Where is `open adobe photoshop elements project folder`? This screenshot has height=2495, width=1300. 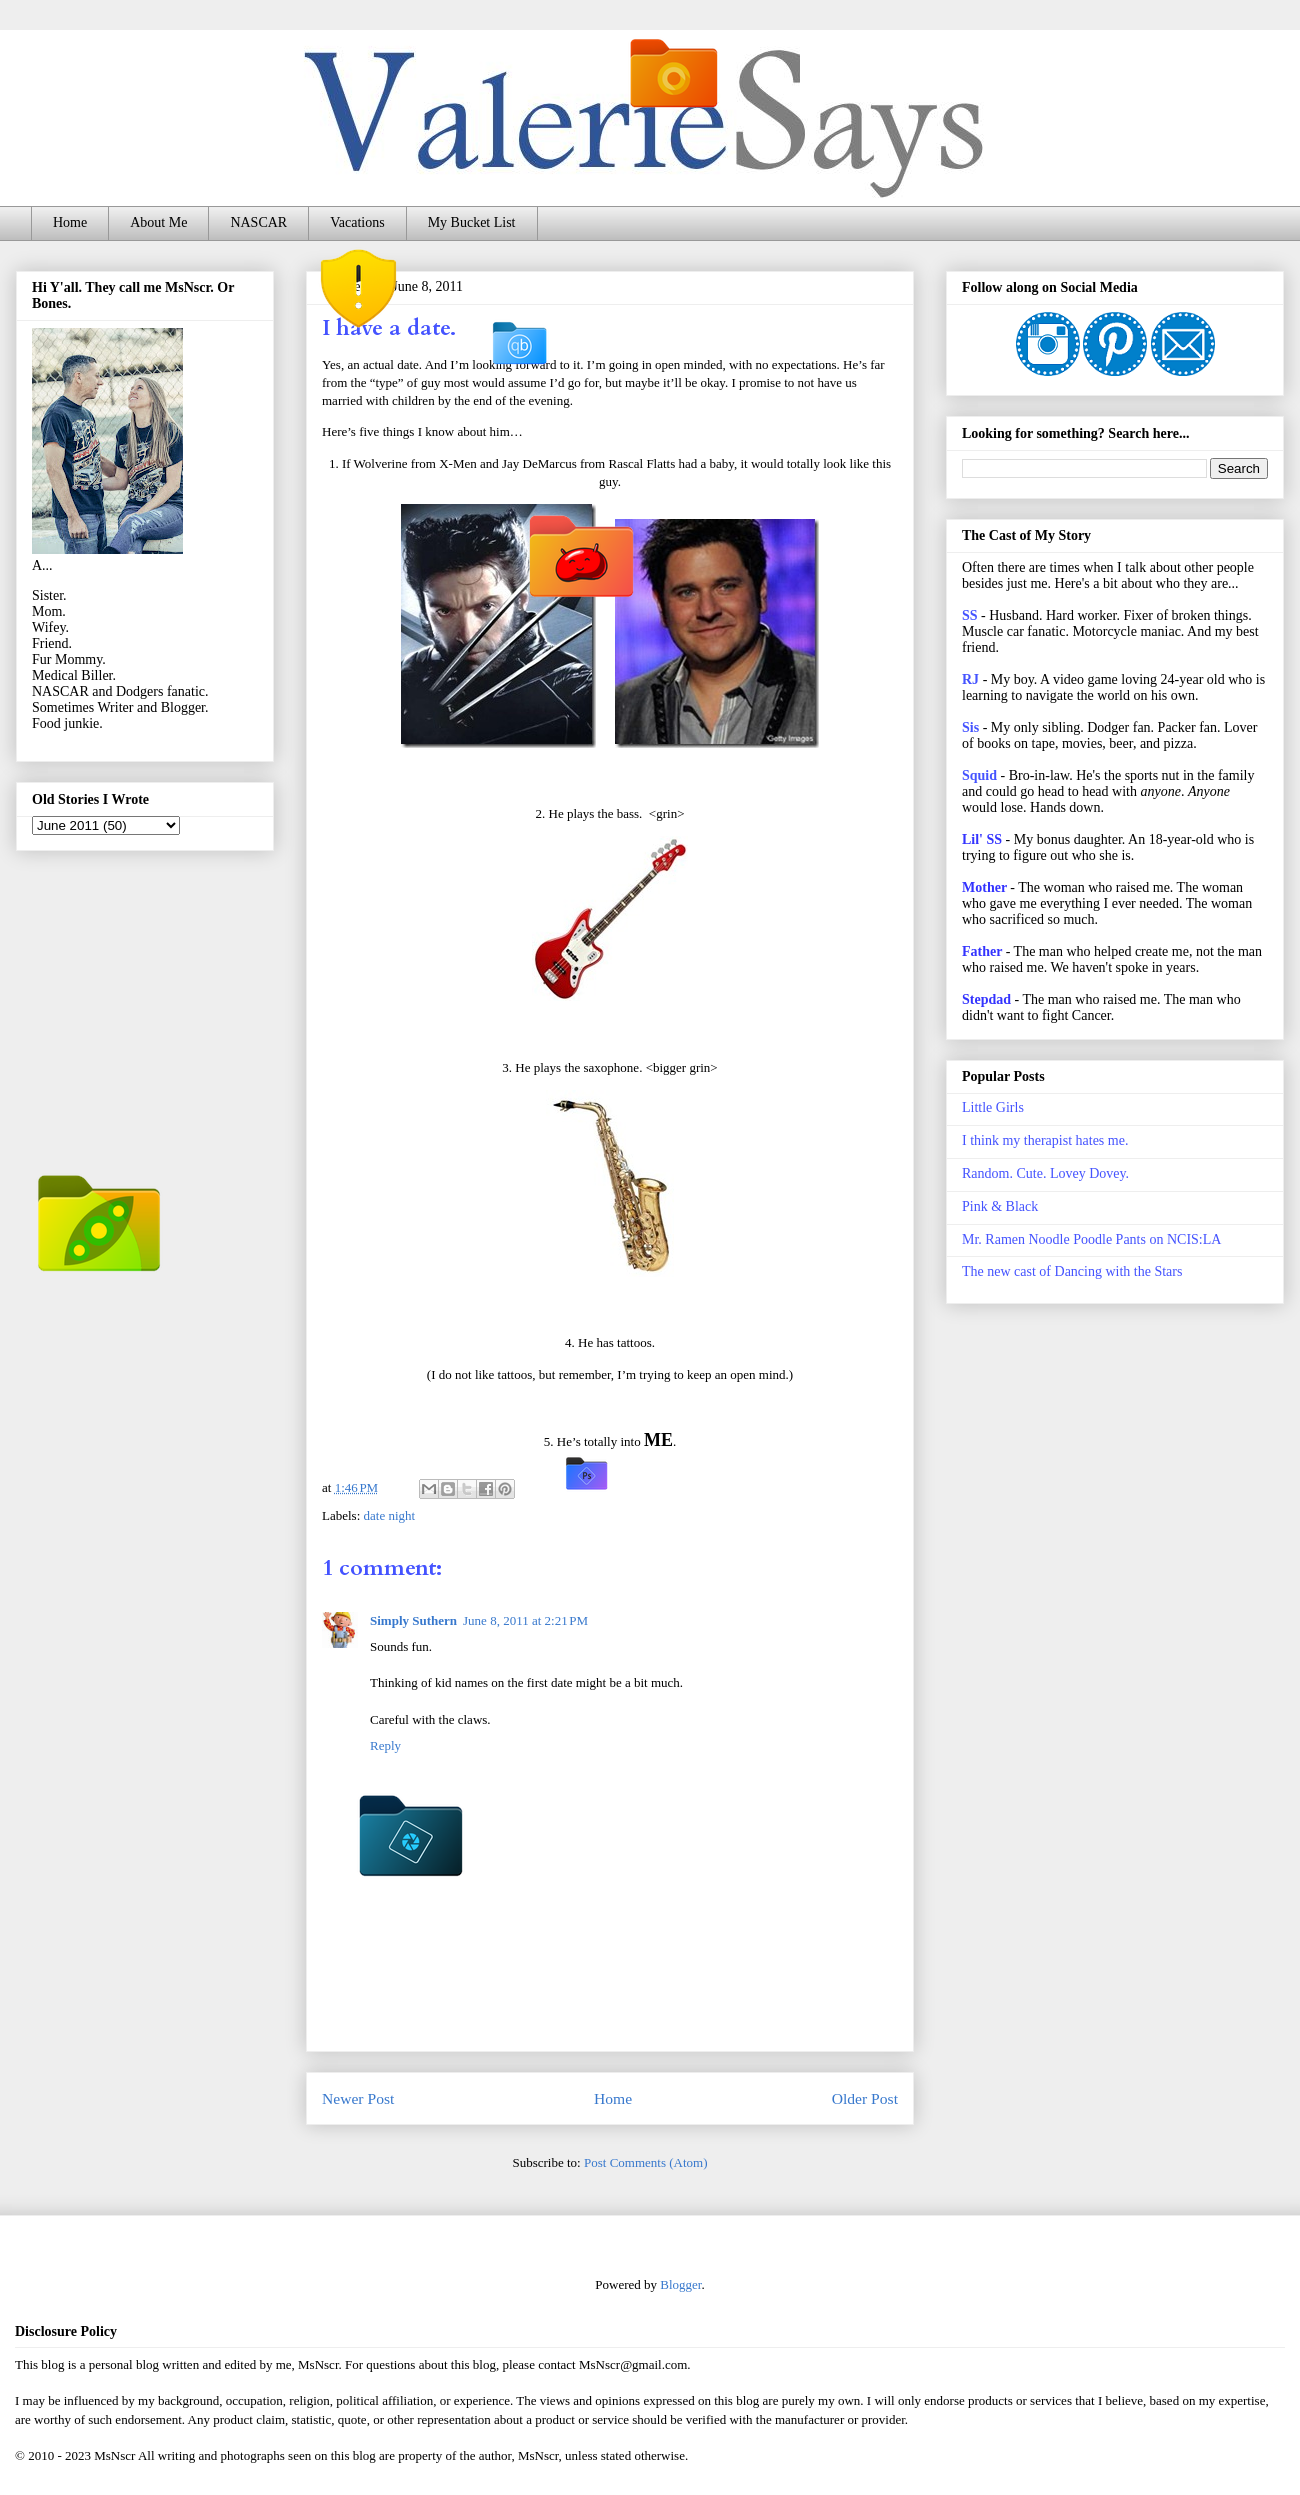 open adobe photoshop elements project folder is located at coordinates (410, 1838).